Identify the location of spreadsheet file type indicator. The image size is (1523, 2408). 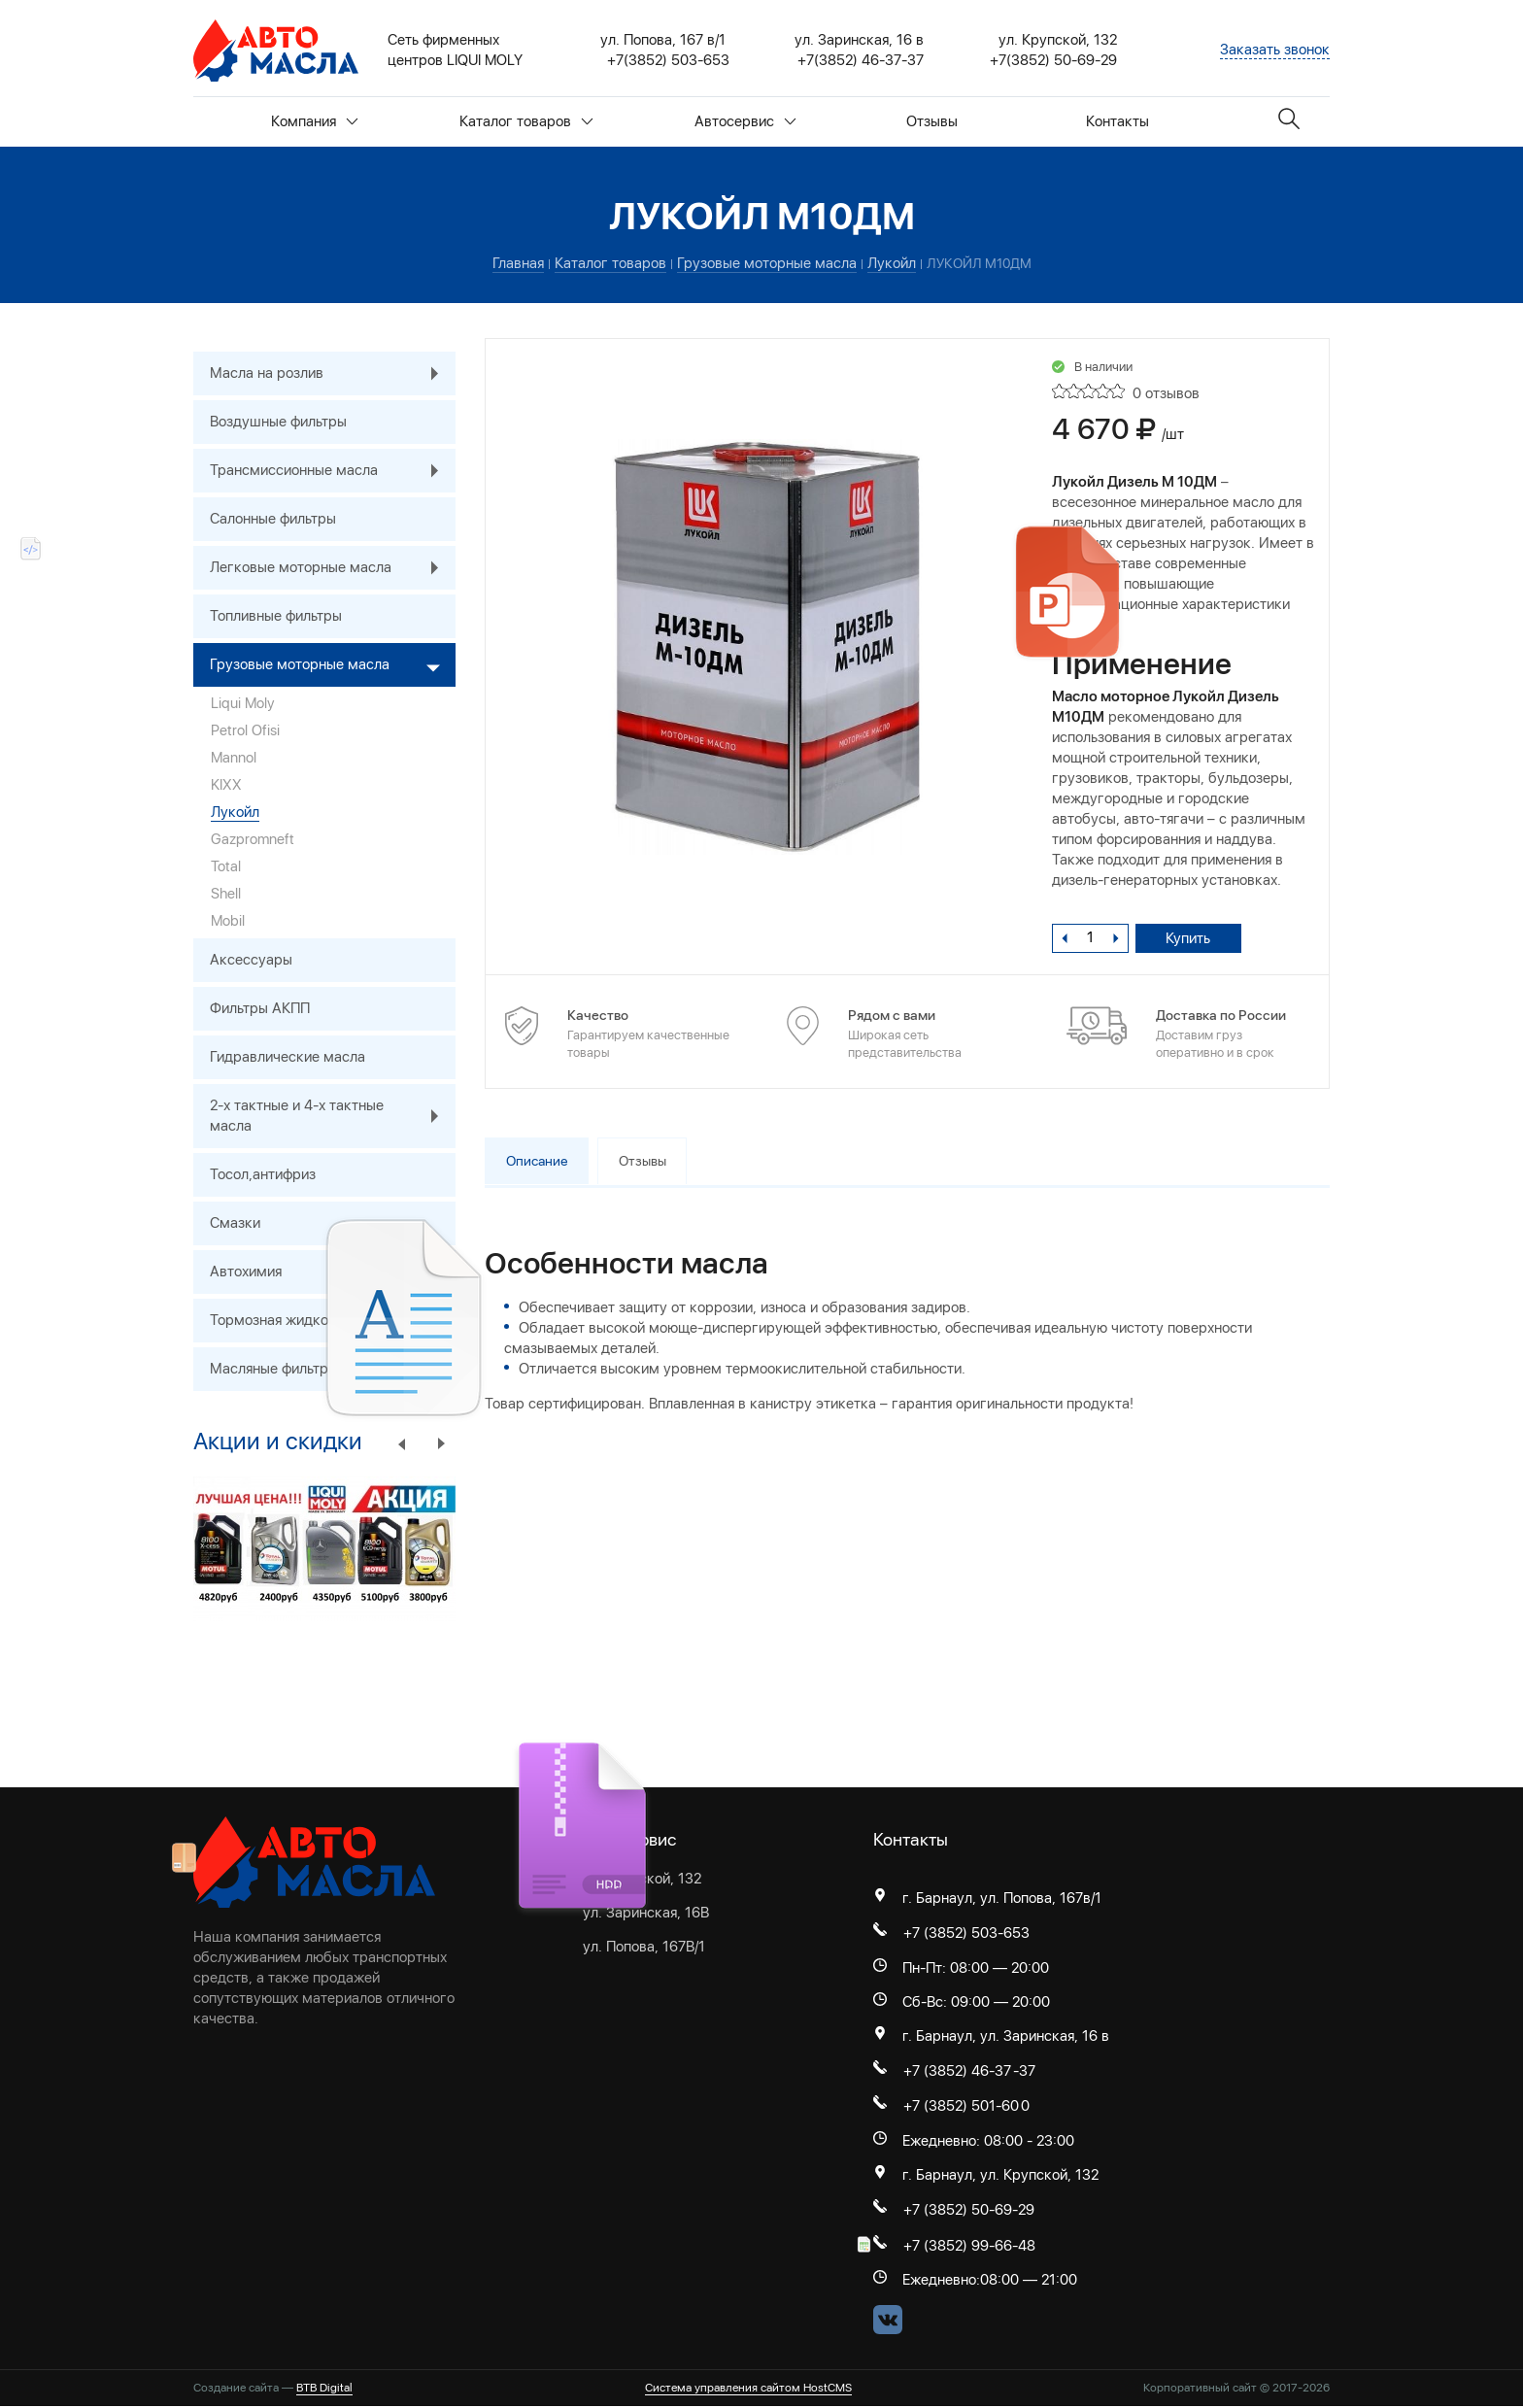
(863, 2244).